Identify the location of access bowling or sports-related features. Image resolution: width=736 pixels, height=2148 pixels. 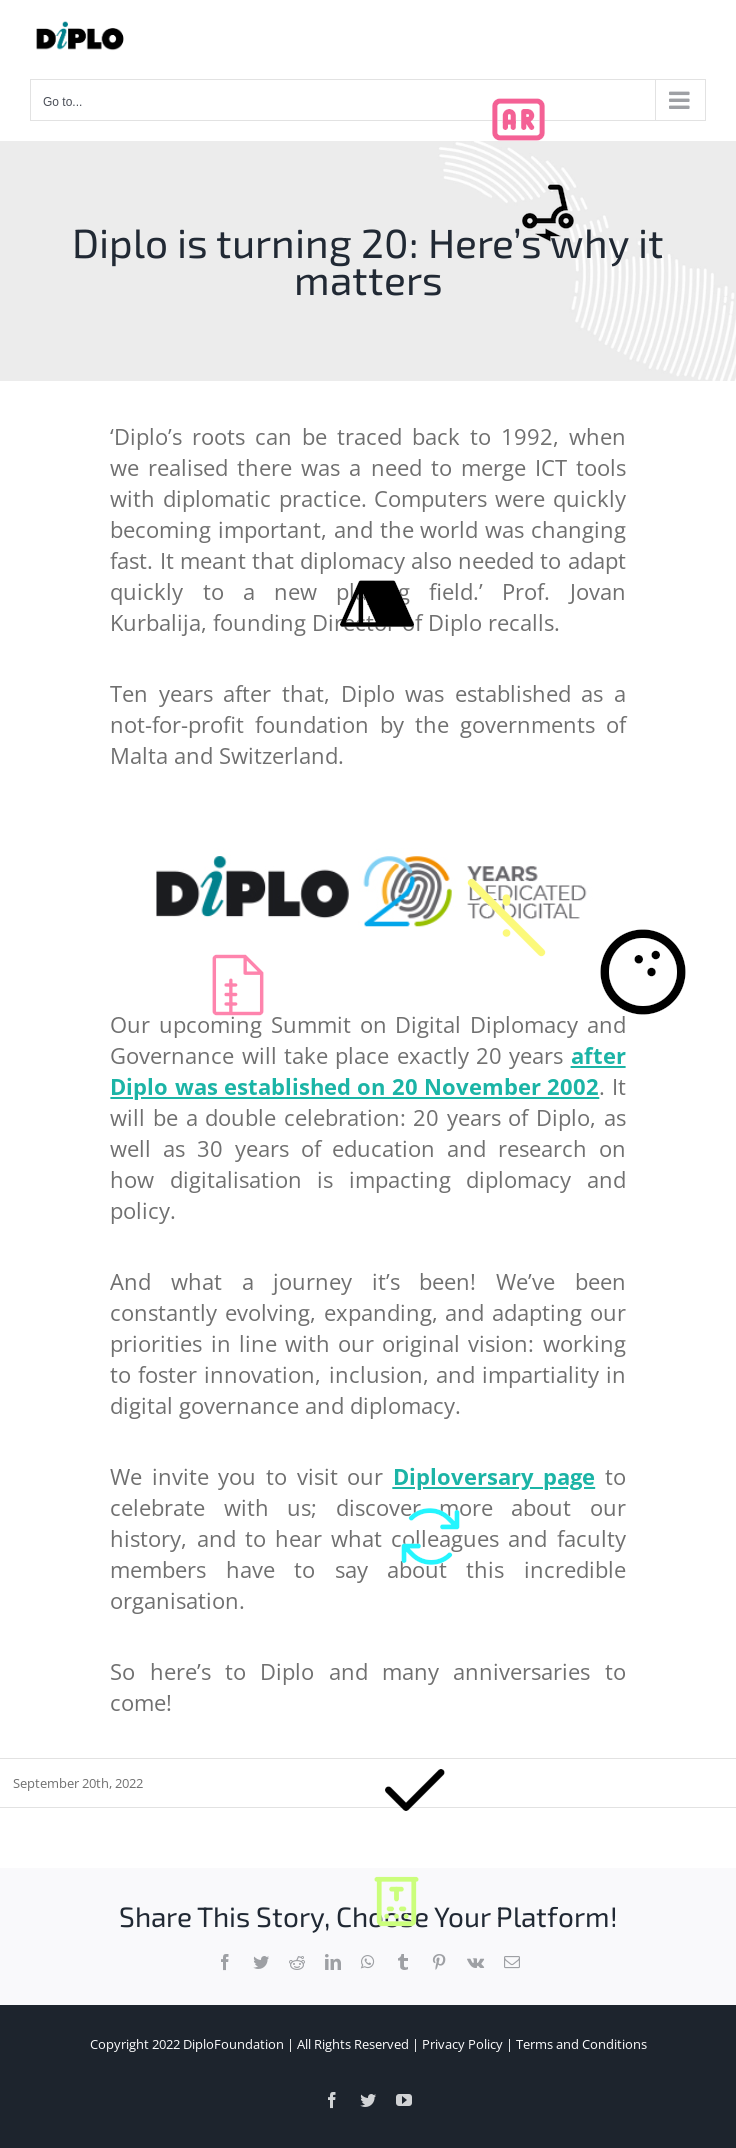
(643, 972).